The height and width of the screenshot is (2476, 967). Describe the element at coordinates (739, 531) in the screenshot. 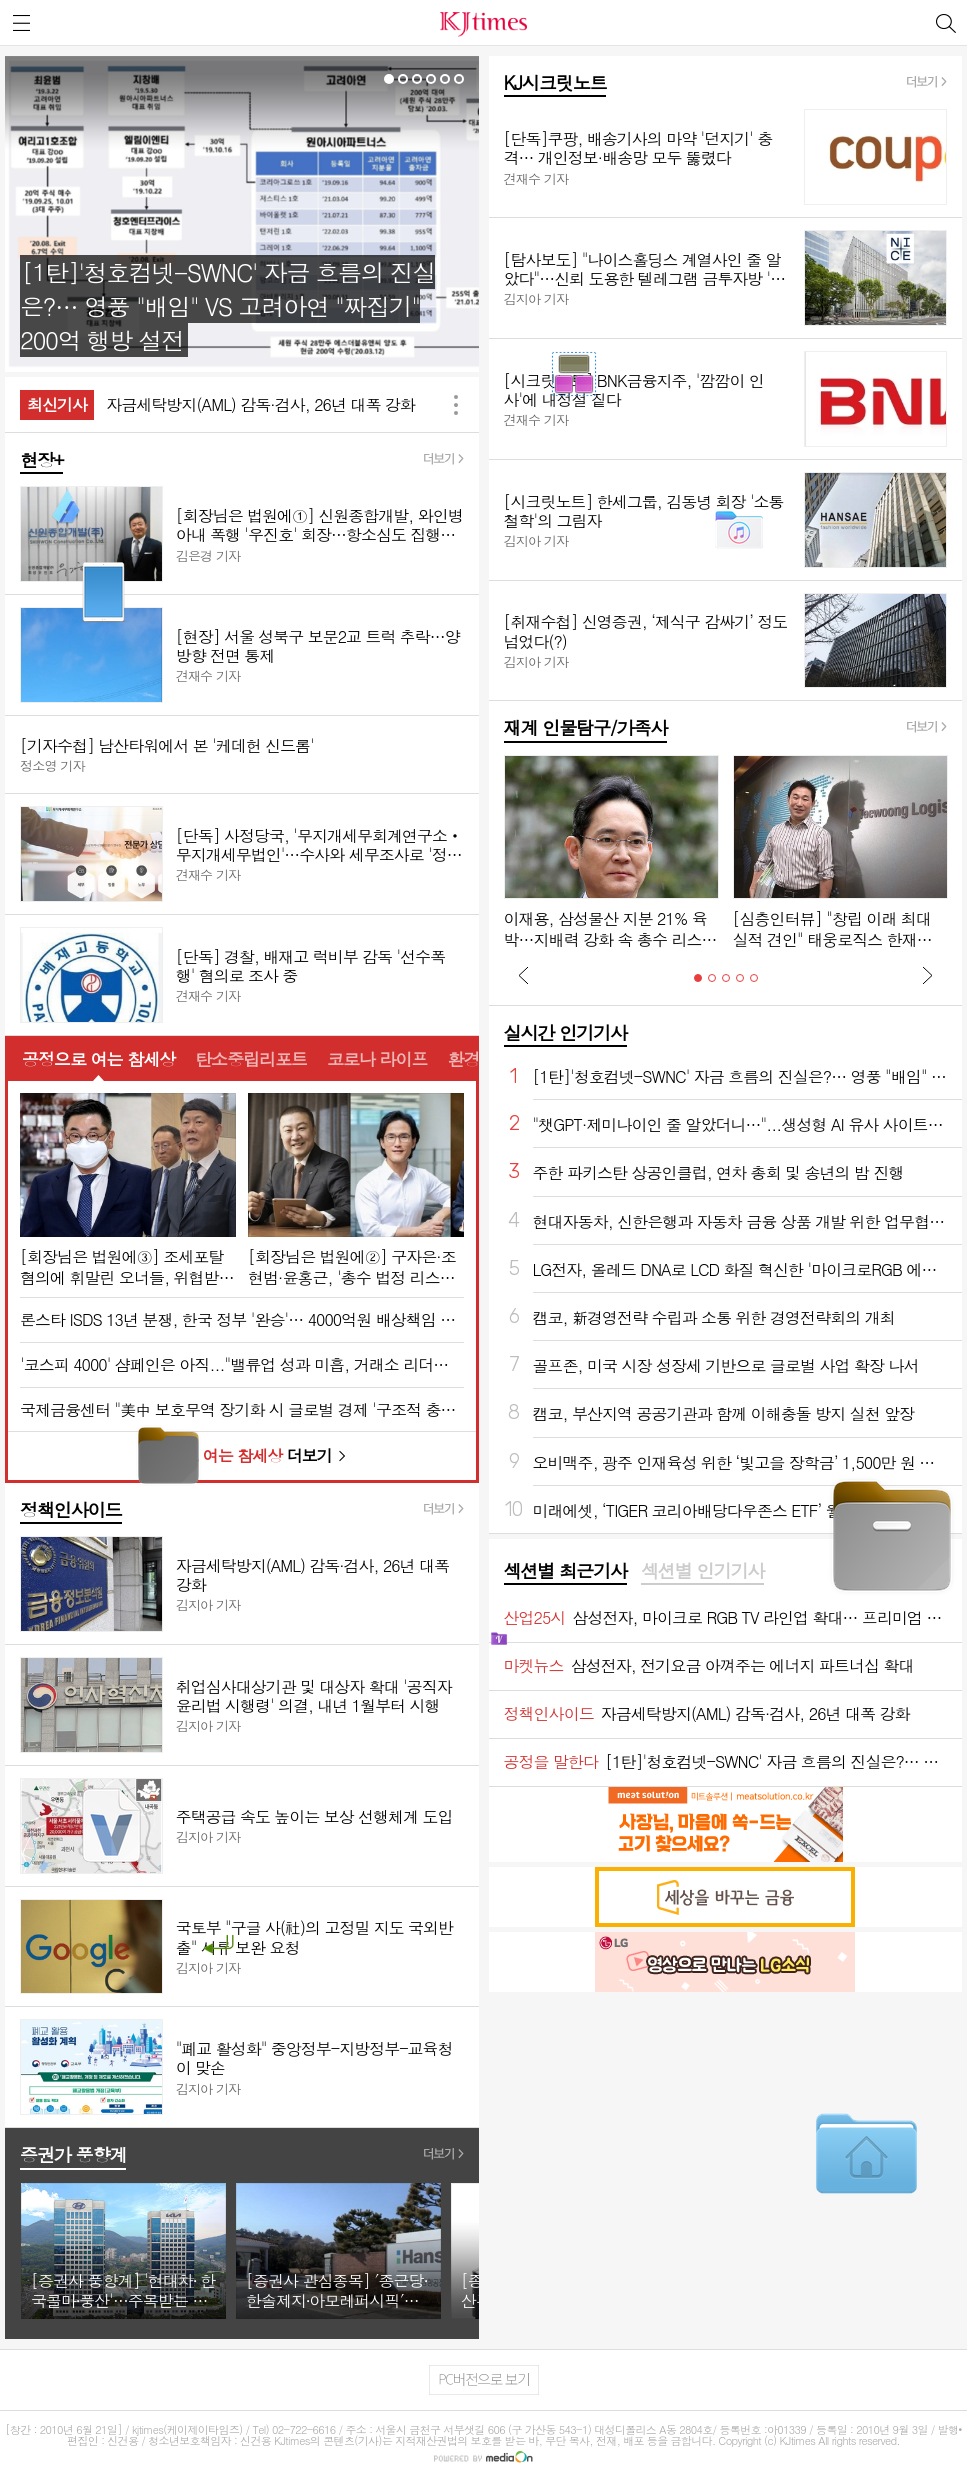

I see `open folder containing apple music files` at that location.